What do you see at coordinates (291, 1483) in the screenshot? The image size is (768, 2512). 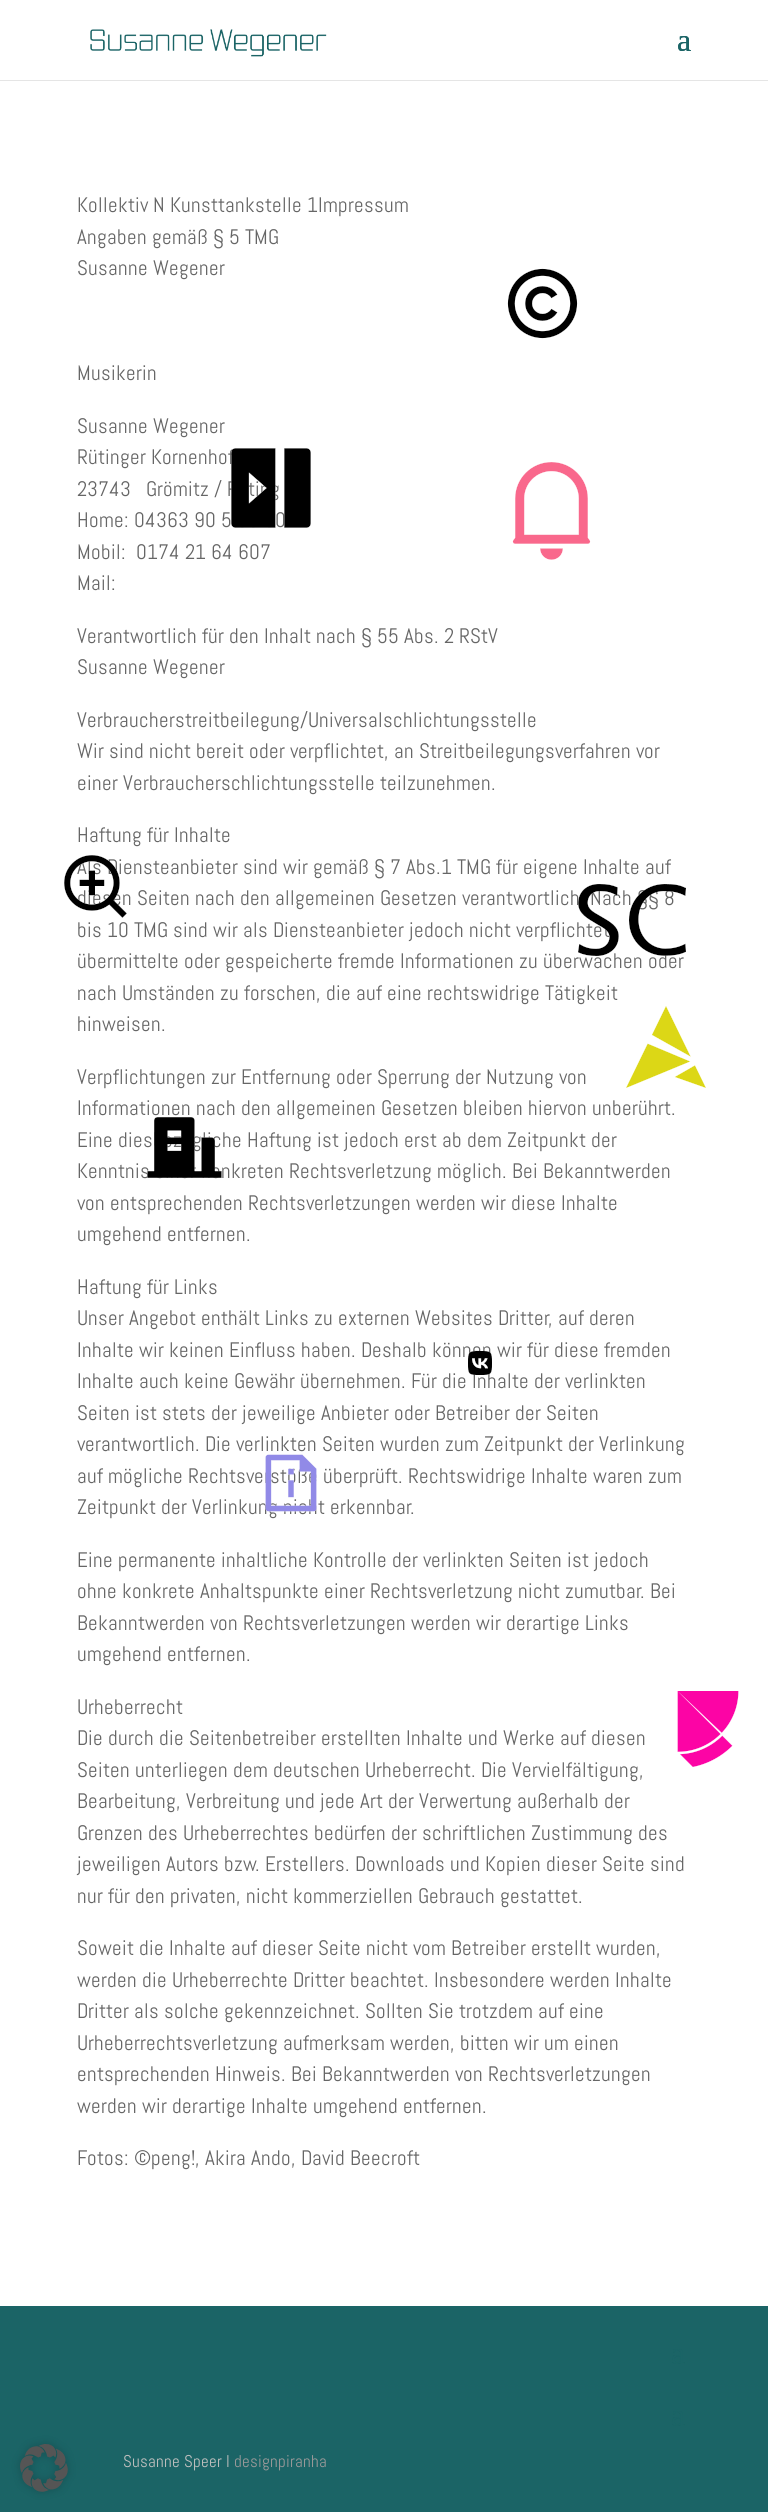 I see `view file details or properties` at bounding box center [291, 1483].